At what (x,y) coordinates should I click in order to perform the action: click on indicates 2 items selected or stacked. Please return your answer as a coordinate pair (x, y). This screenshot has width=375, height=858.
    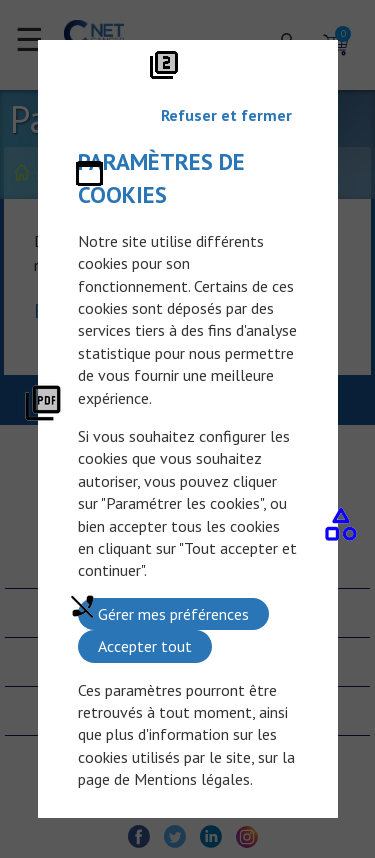
    Looking at the image, I should click on (164, 65).